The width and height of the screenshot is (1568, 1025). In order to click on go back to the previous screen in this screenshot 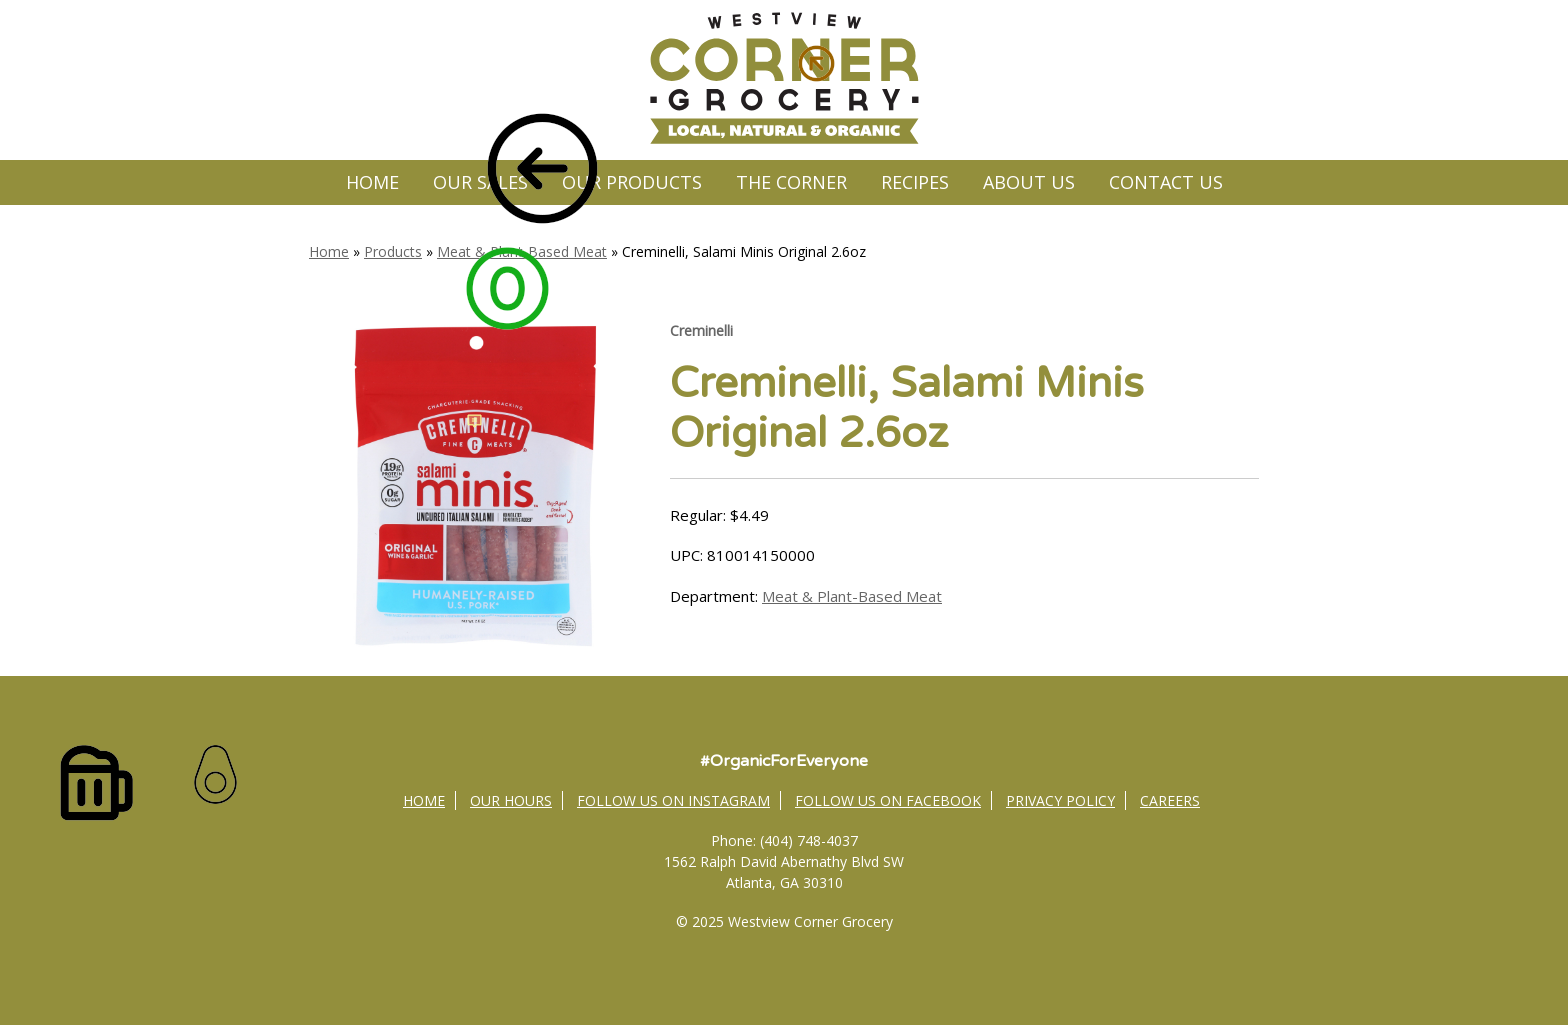, I will do `click(542, 168)`.